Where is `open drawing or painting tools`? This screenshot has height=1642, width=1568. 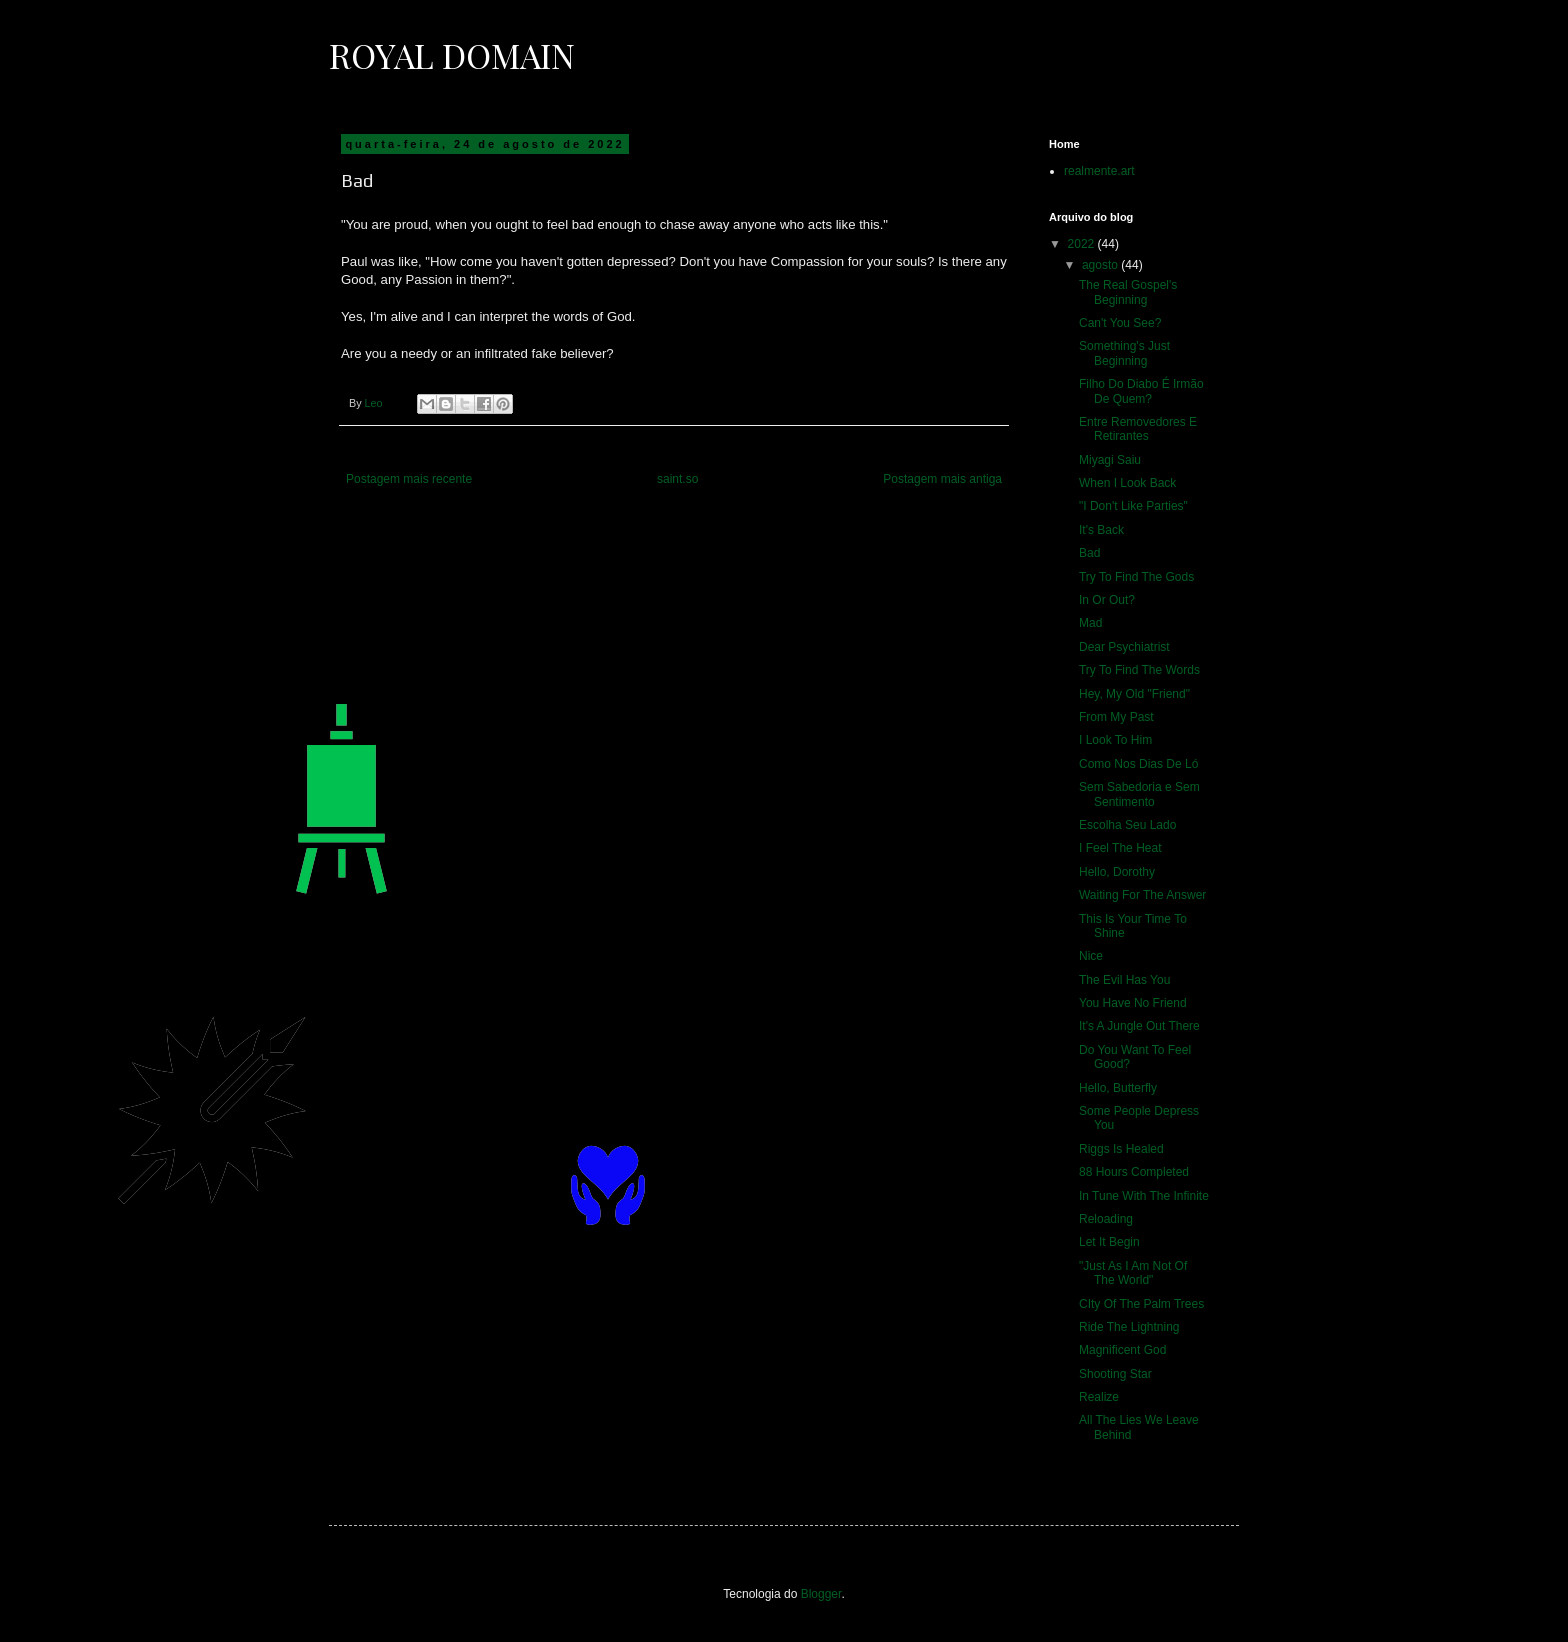 open drawing or painting tools is located at coordinates (341, 798).